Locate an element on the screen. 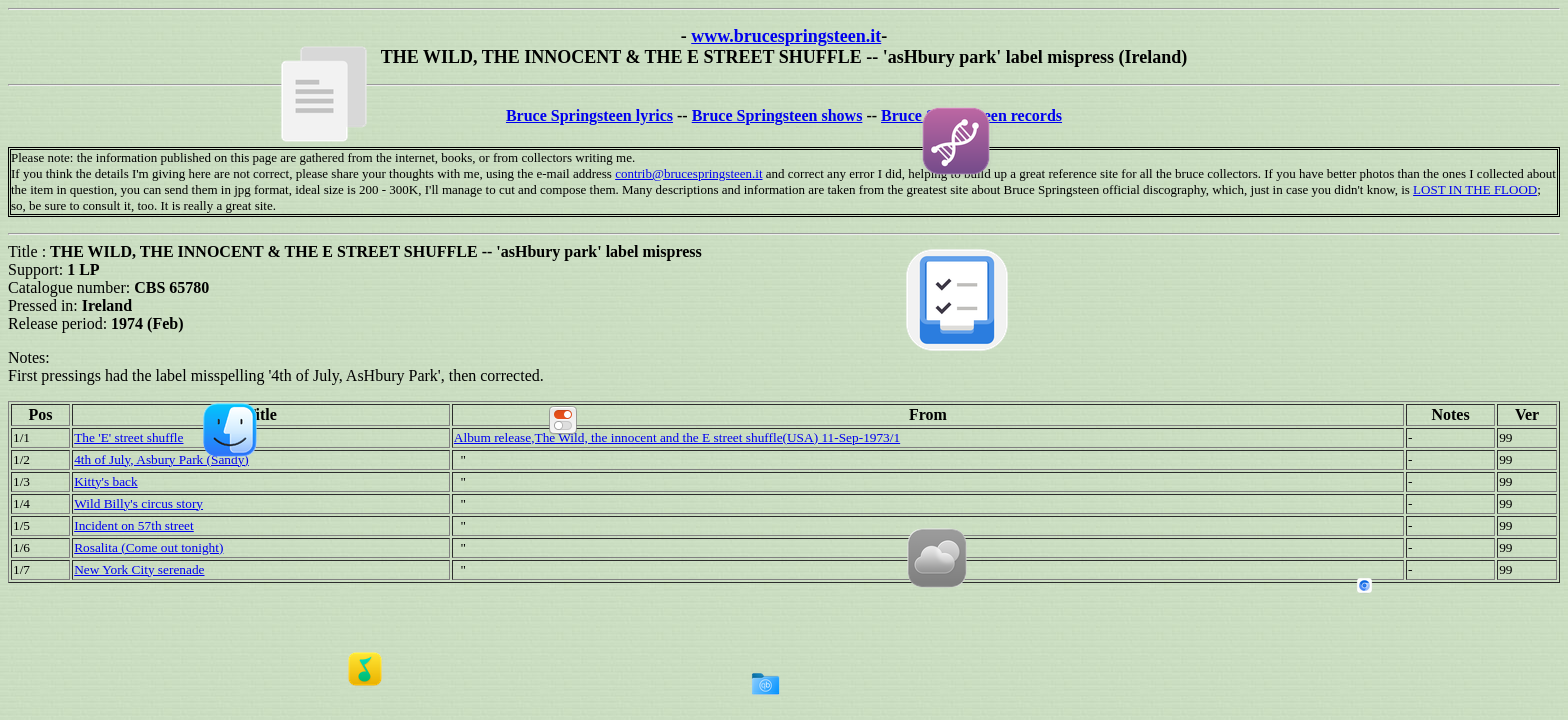  open desktop preferences or settings is located at coordinates (563, 420).